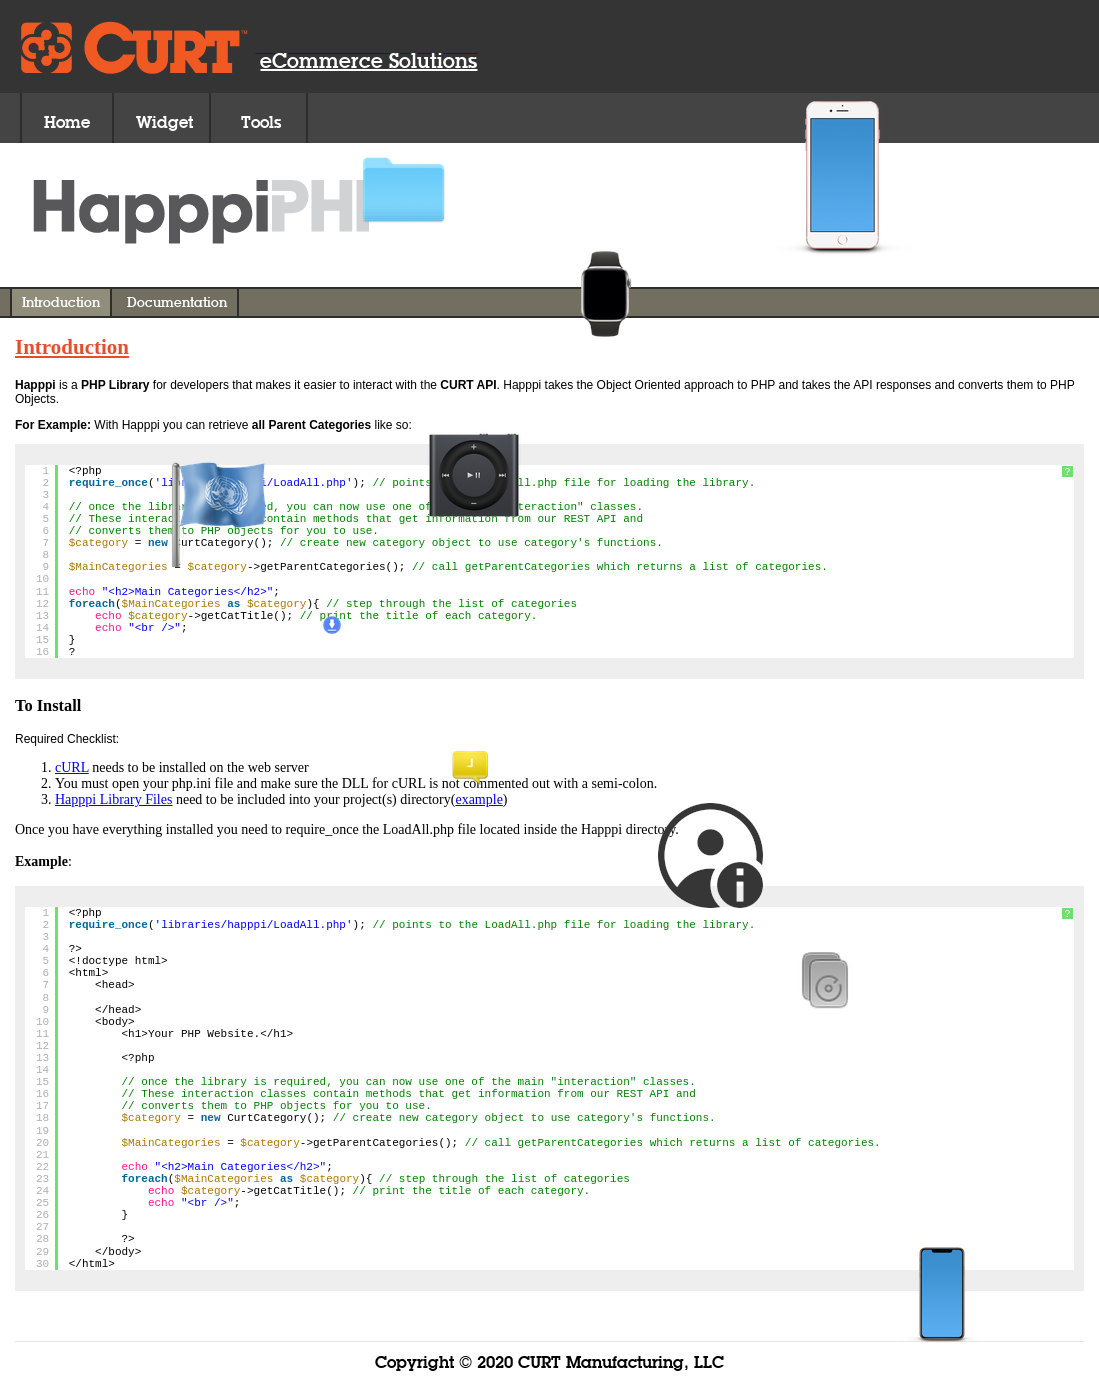 Image resolution: width=1099 pixels, height=1393 pixels. Describe the element at coordinates (403, 189) in the screenshot. I see `open folder to view contents` at that location.